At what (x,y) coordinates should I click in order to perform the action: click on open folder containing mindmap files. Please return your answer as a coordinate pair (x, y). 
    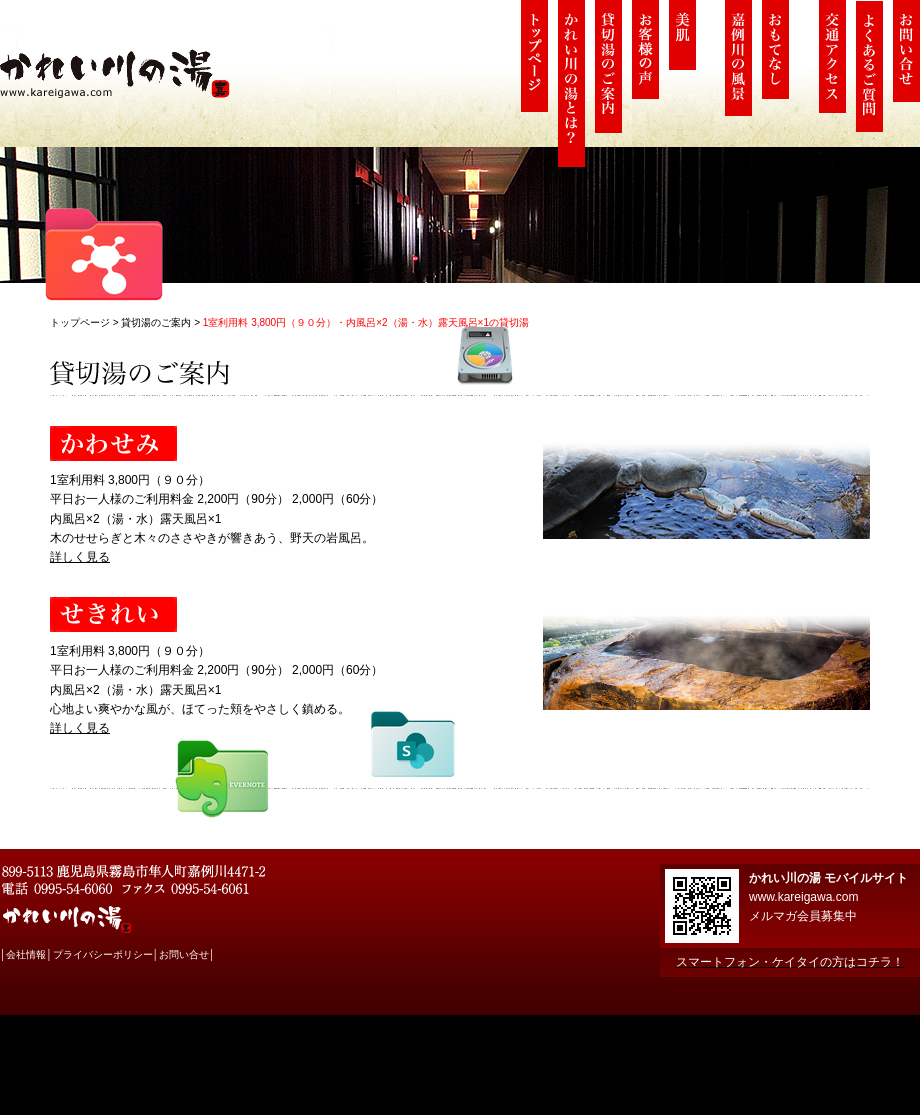
    Looking at the image, I should click on (103, 257).